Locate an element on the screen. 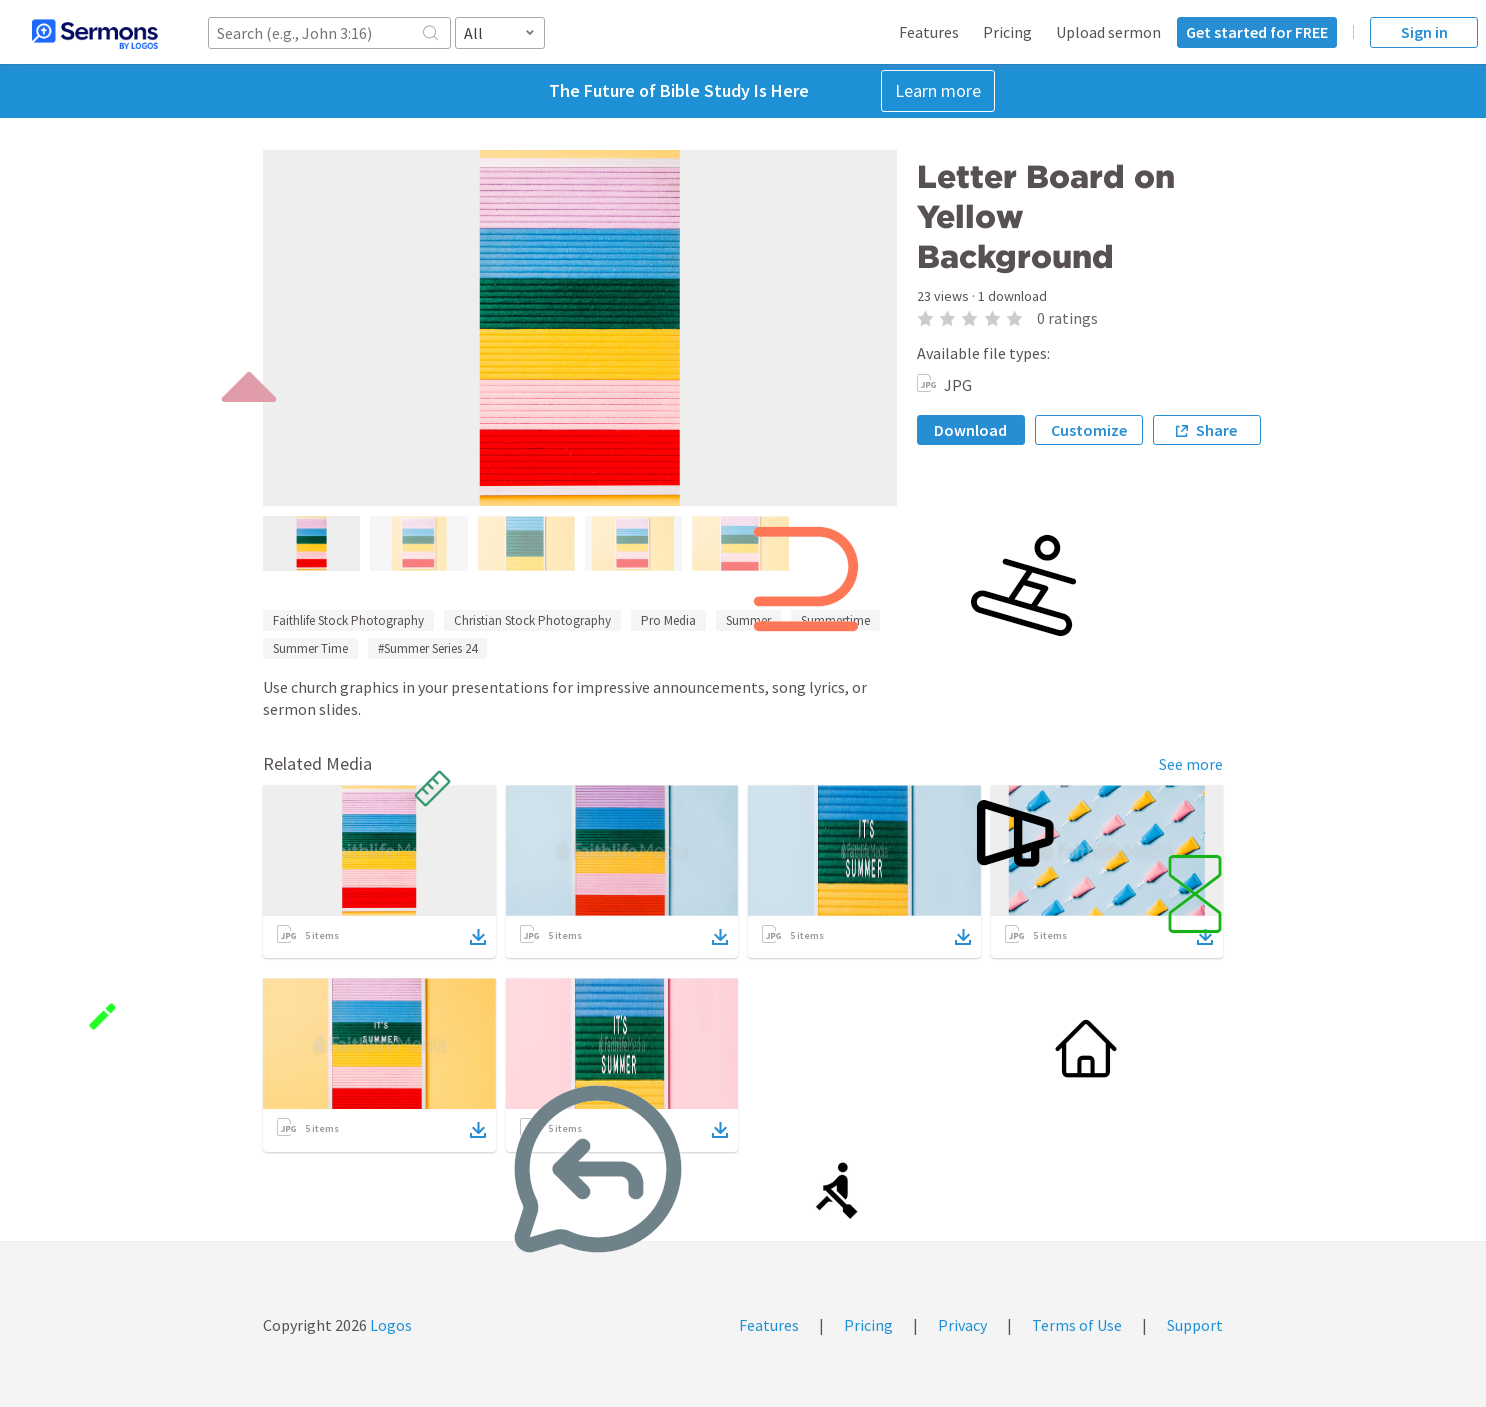  indicates a superset relationship in mathematical notation is located at coordinates (803, 581).